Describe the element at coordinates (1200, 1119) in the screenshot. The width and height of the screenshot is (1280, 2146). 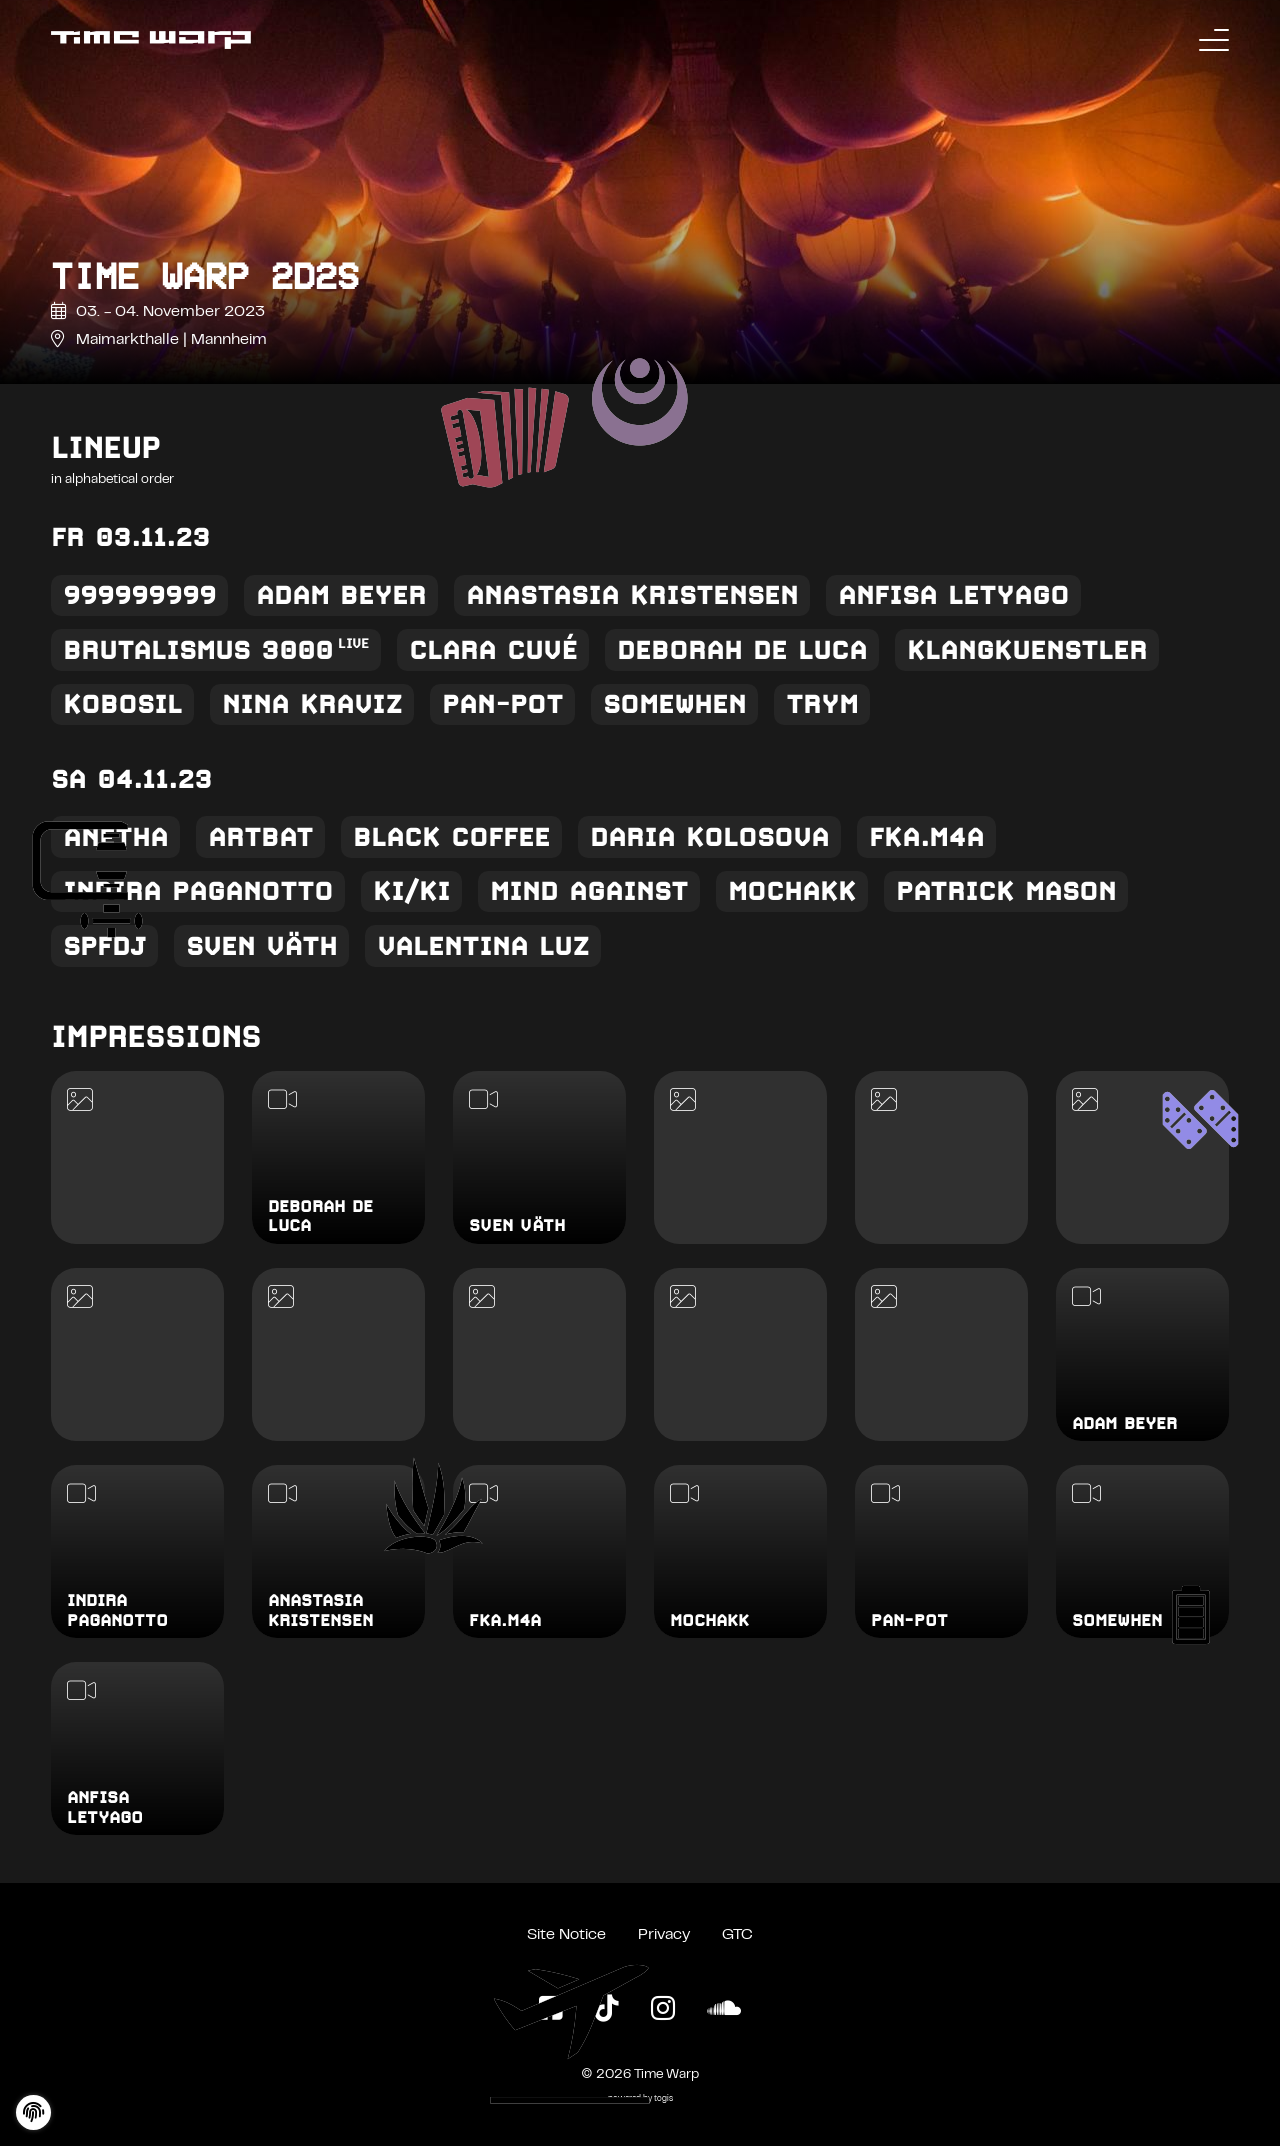
I see `access domino or tile-based games` at that location.